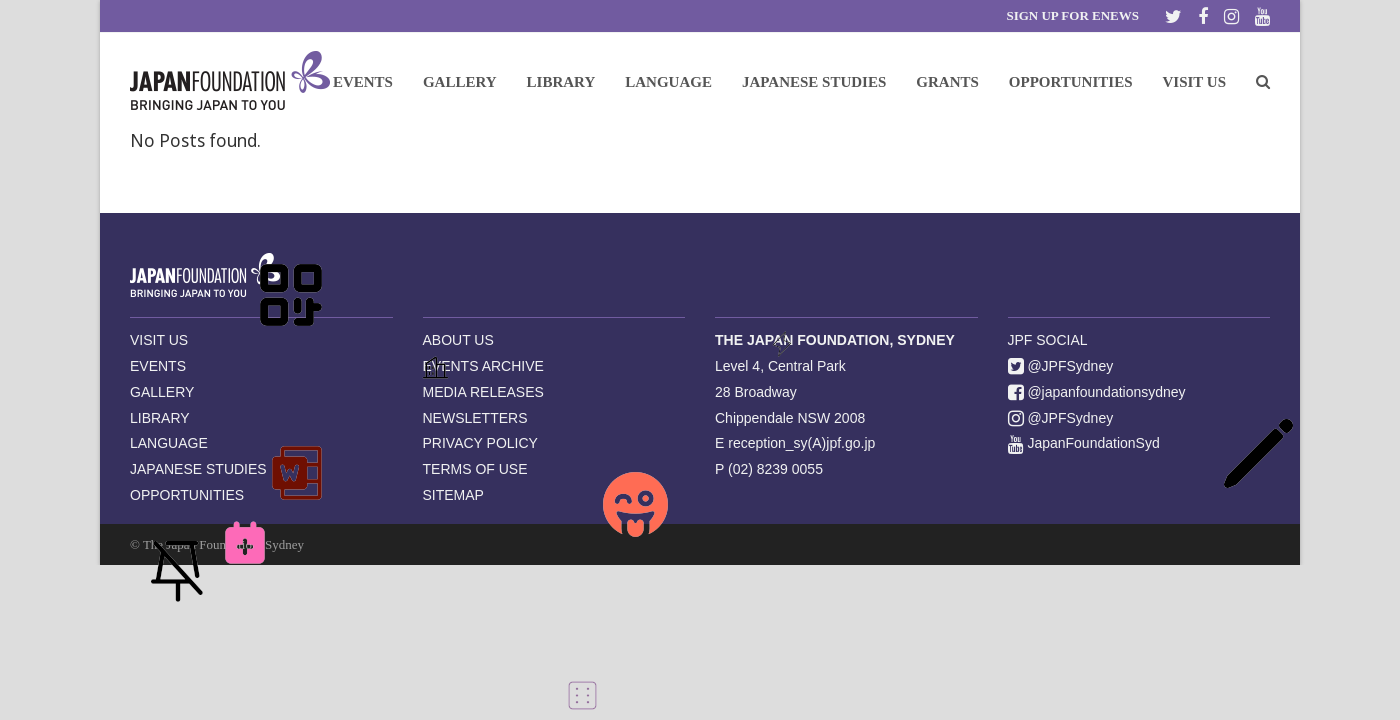  What do you see at coordinates (291, 295) in the screenshot?
I see `scan a qr code` at bounding box center [291, 295].